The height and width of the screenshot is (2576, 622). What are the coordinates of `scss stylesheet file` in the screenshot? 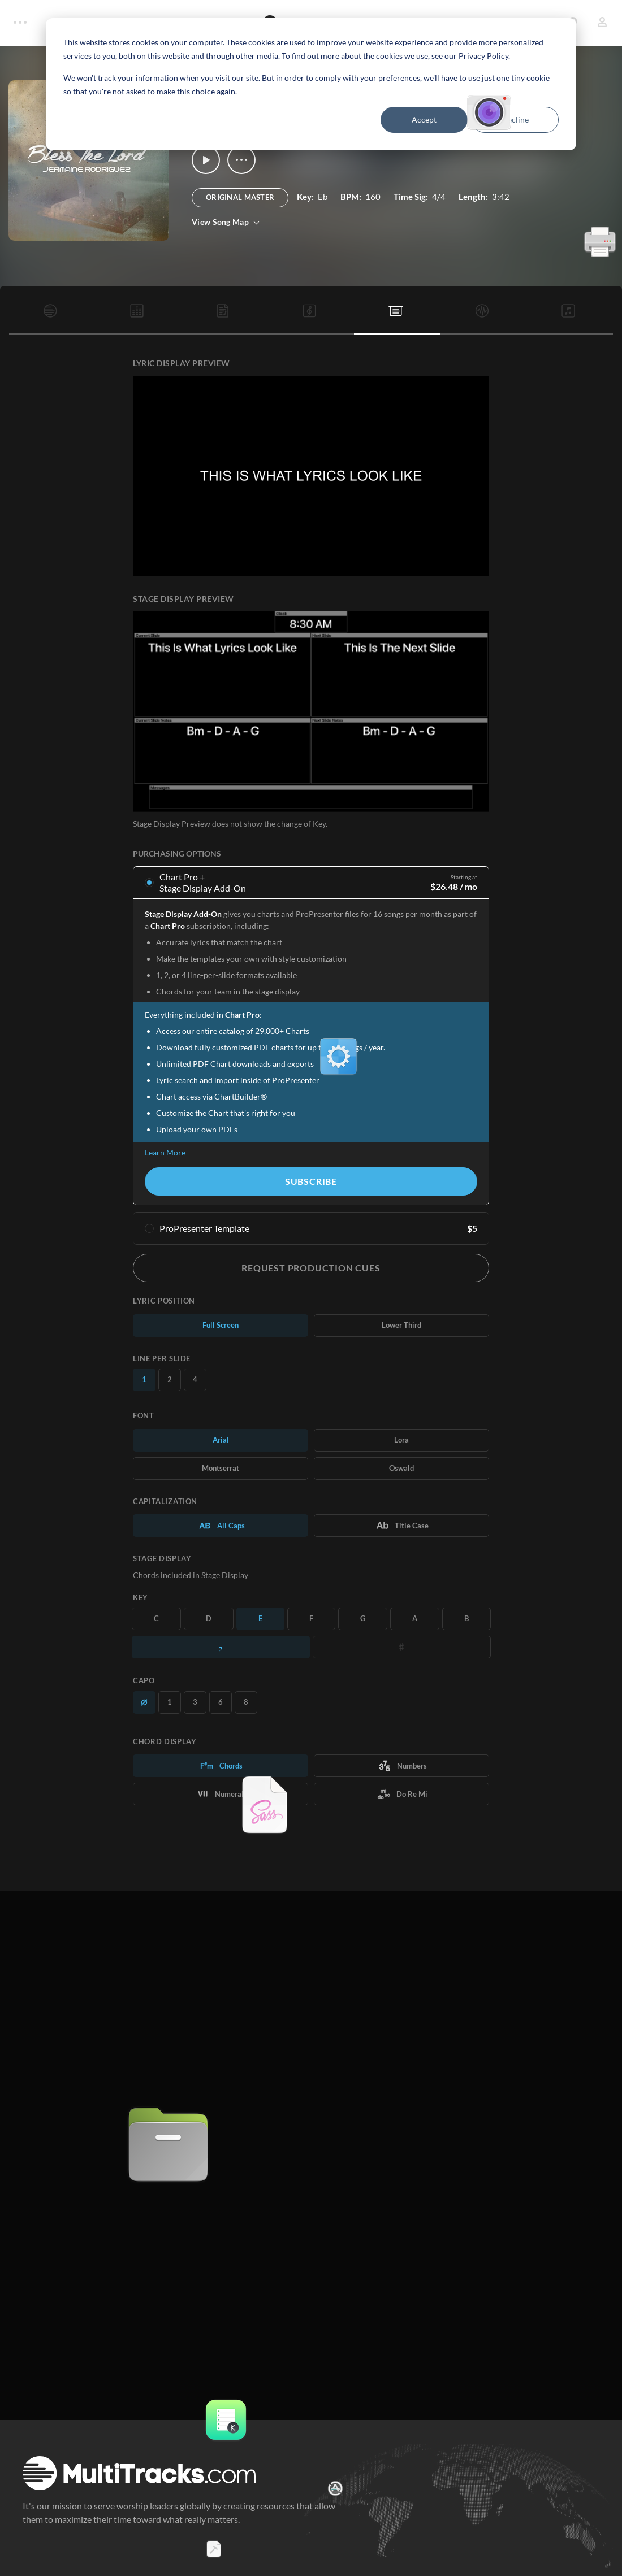 It's located at (265, 1805).